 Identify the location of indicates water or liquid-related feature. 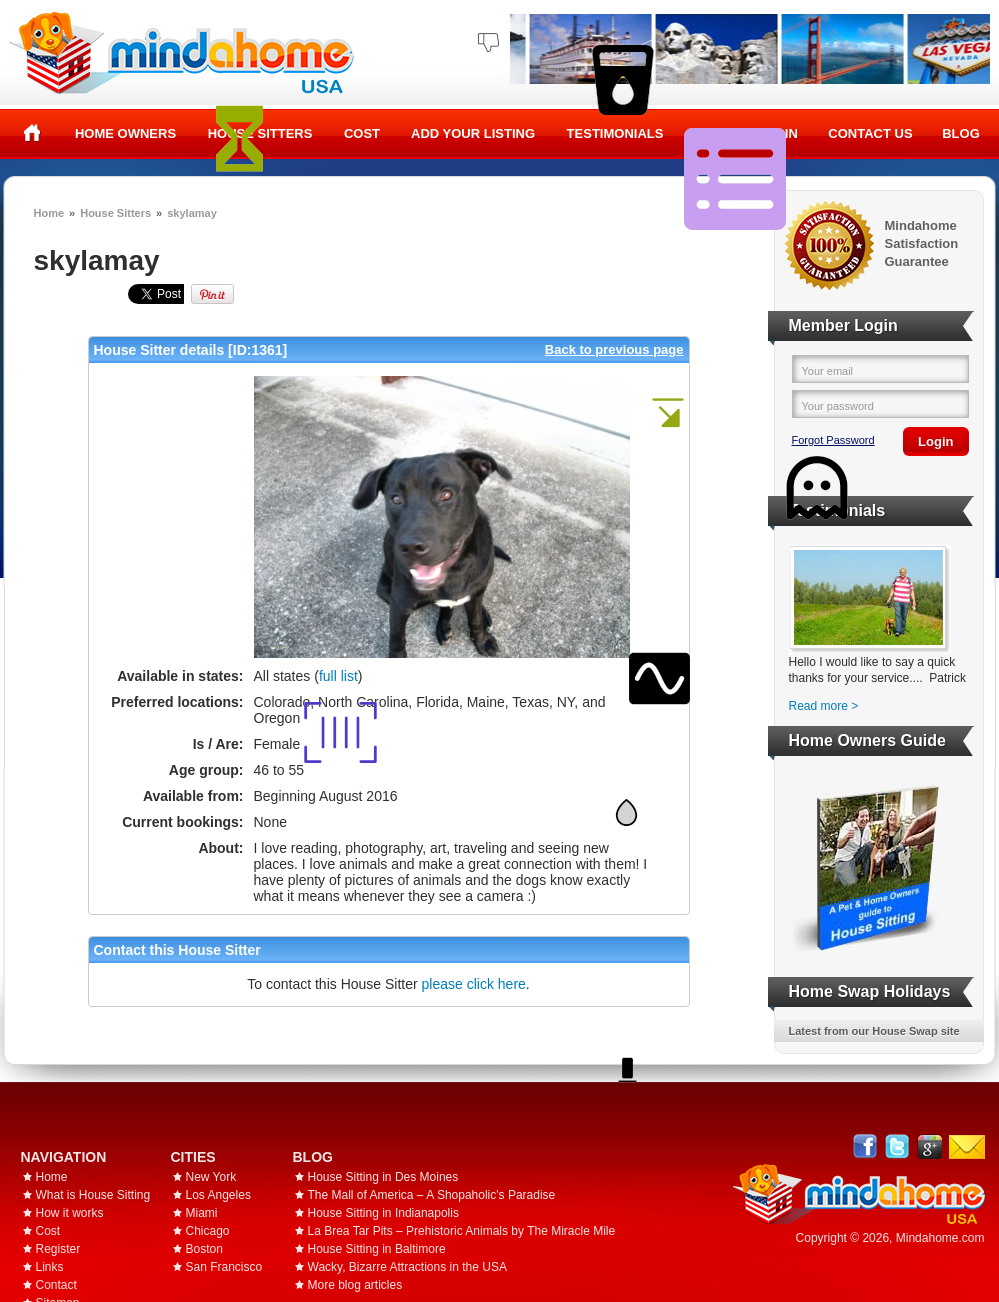
(626, 813).